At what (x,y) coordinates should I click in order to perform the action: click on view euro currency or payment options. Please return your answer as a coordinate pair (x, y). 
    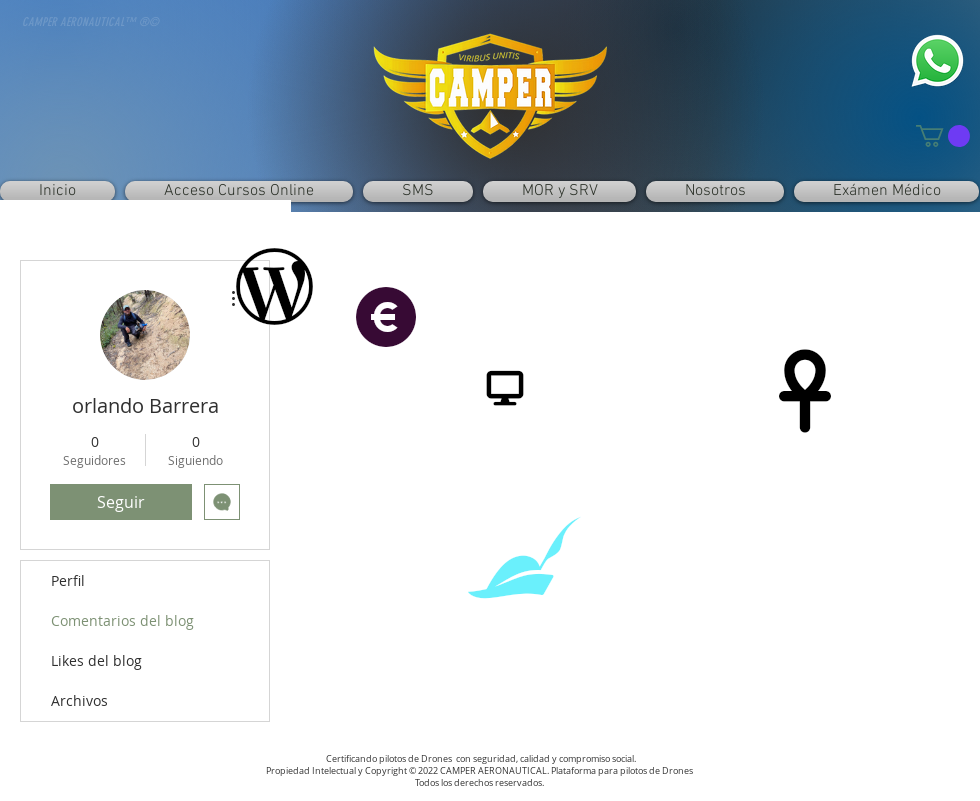
    Looking at the image, I should click on (386, 317).